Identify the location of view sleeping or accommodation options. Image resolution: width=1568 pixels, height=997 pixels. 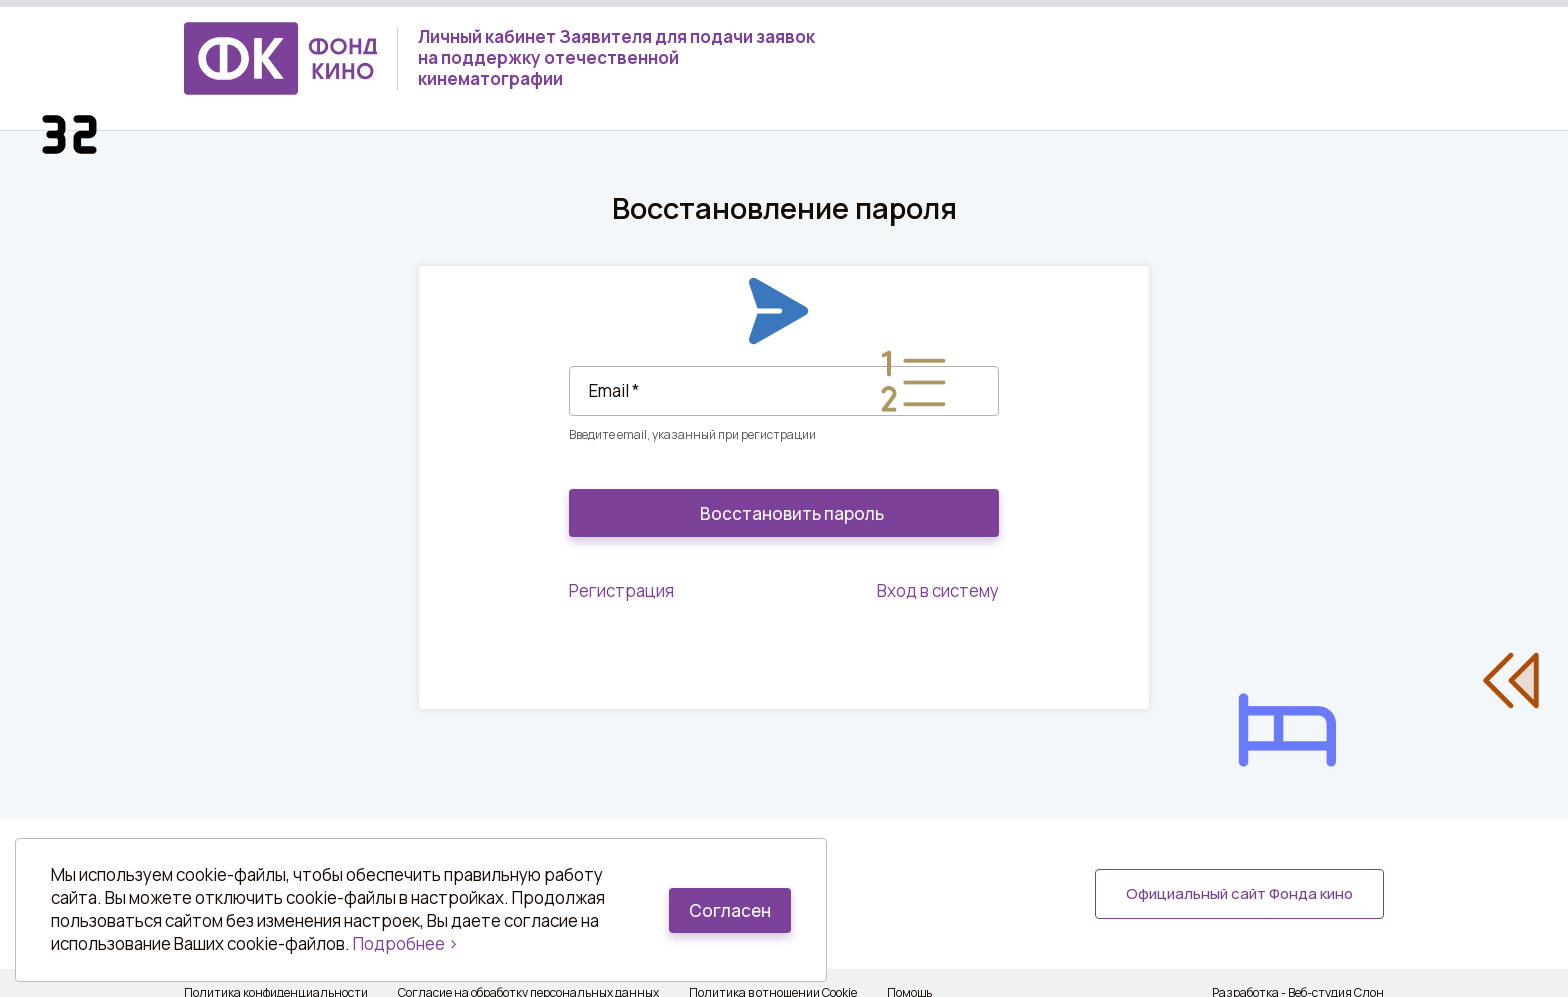
(1285, 730).